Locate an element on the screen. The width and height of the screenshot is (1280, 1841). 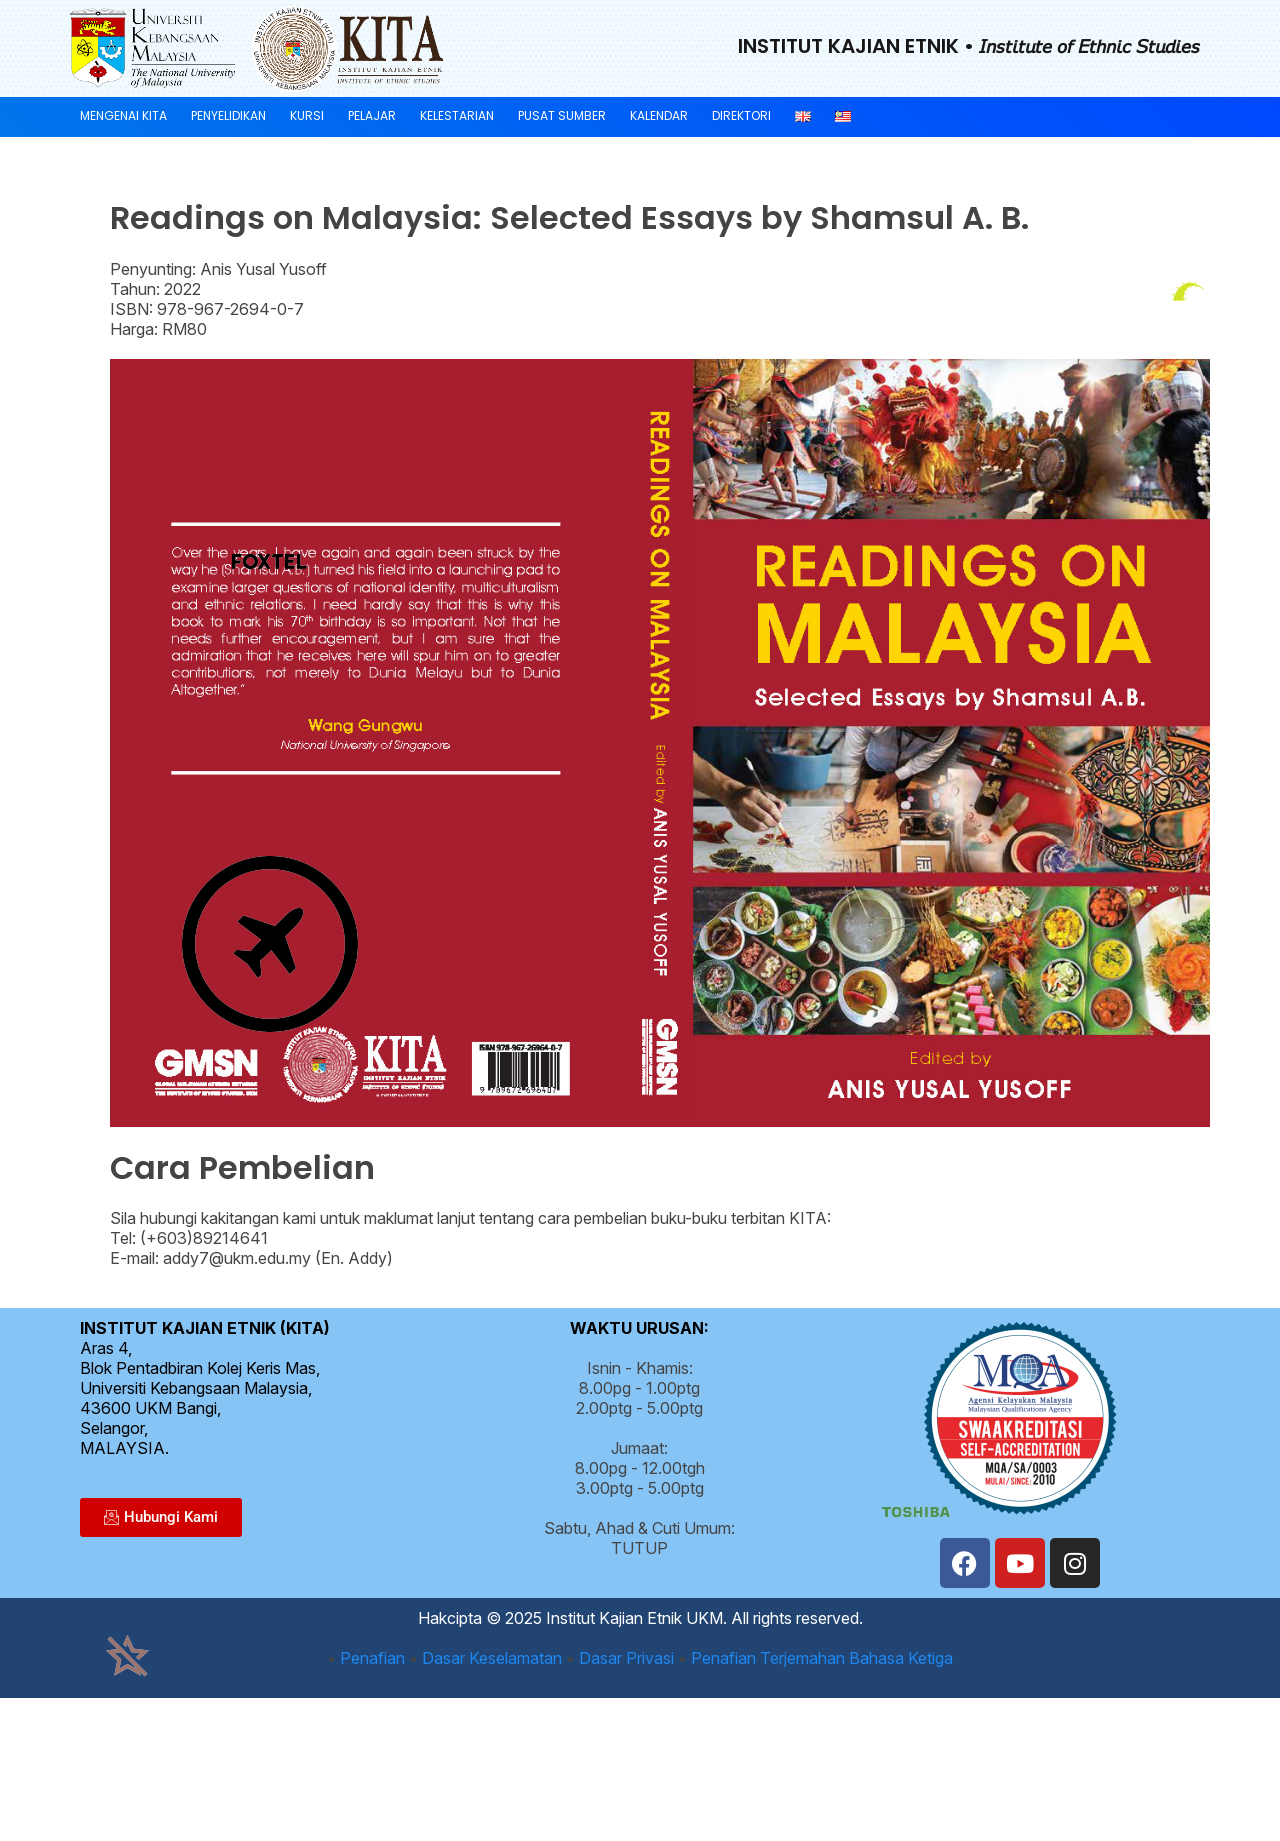
open the Foxtel streaming app is located at coordinates (269, 561).